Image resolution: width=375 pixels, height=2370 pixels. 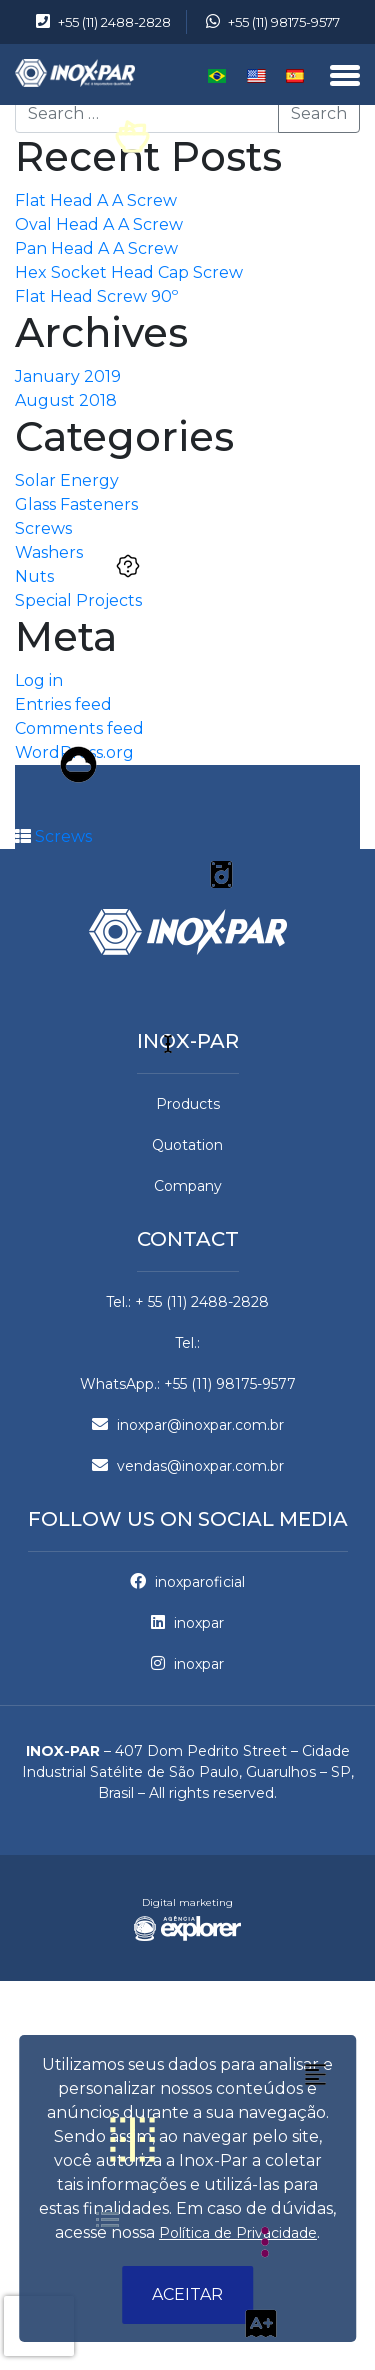 I want to click on text input field is active, so click(x=168, y=1044).